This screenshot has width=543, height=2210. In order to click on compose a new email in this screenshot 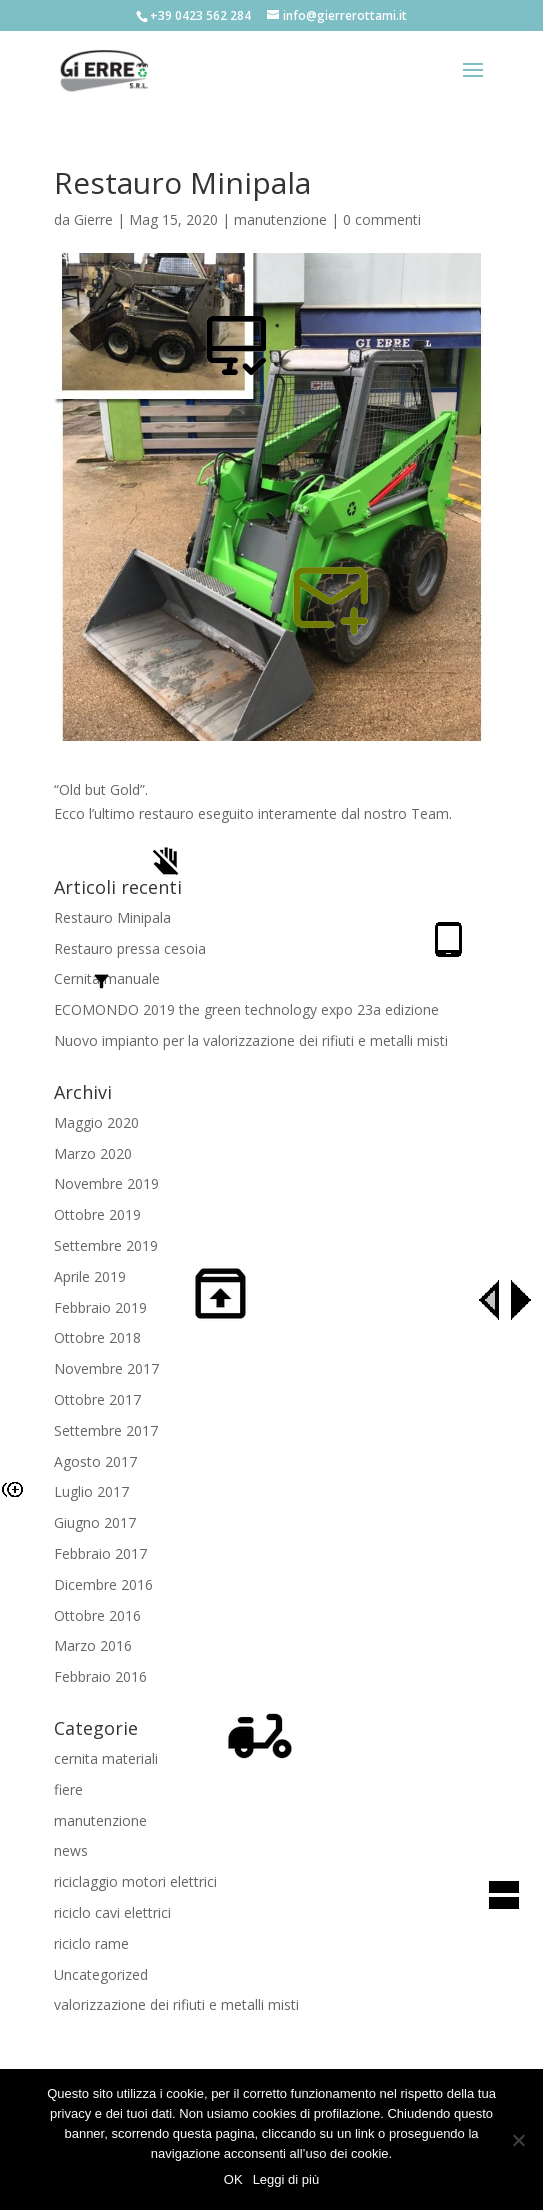, I will do `click(330, 597)`.